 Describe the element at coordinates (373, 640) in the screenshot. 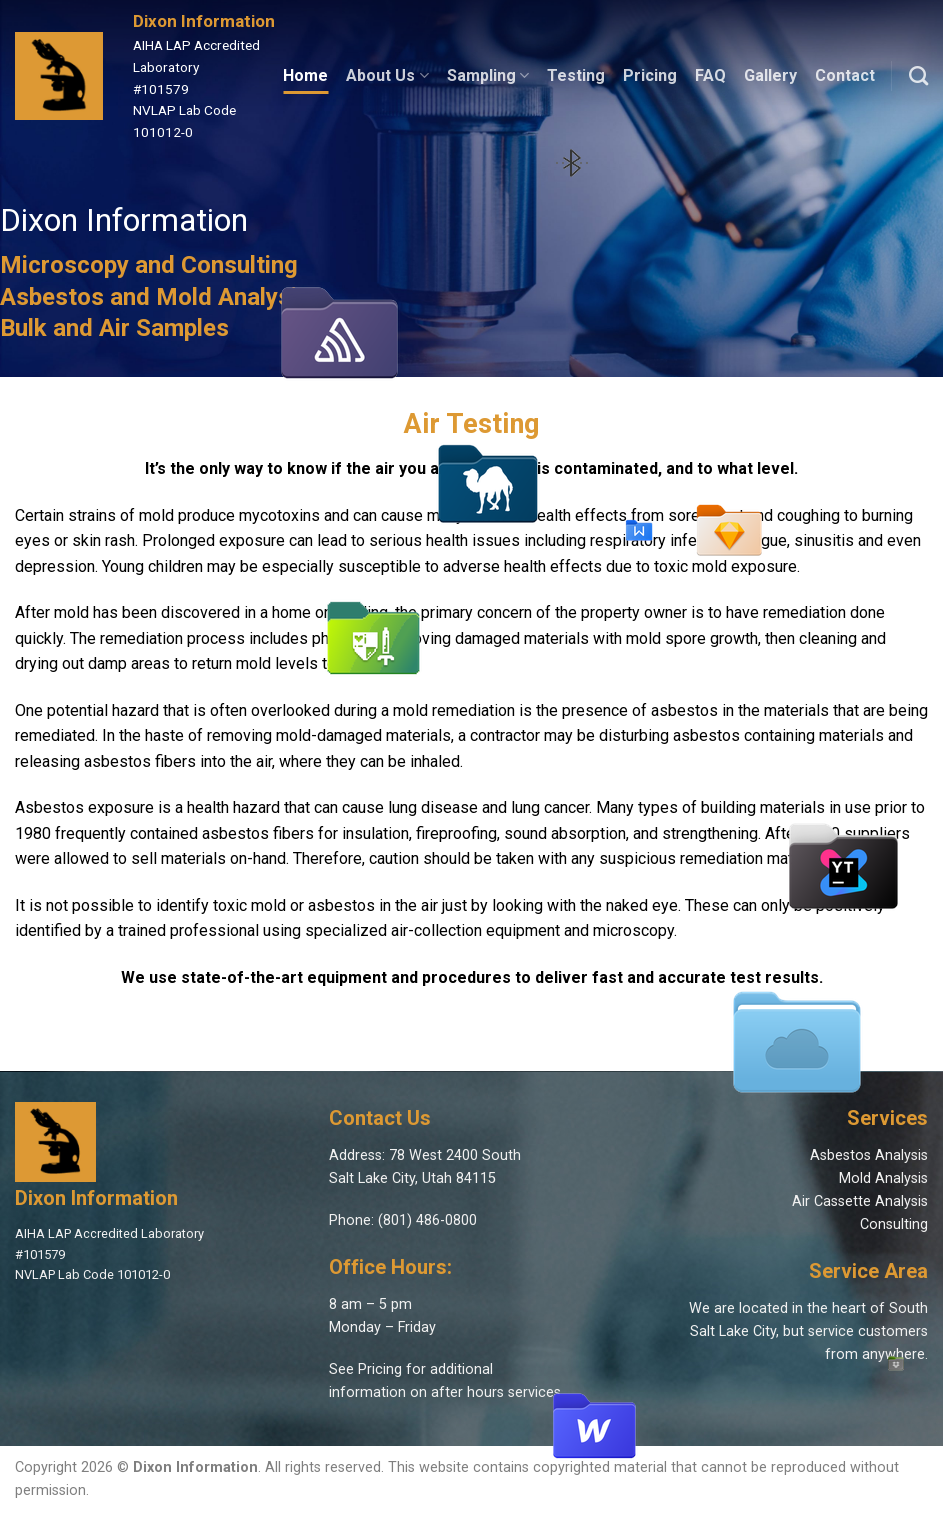

I see `open game development projects folder` at that location.